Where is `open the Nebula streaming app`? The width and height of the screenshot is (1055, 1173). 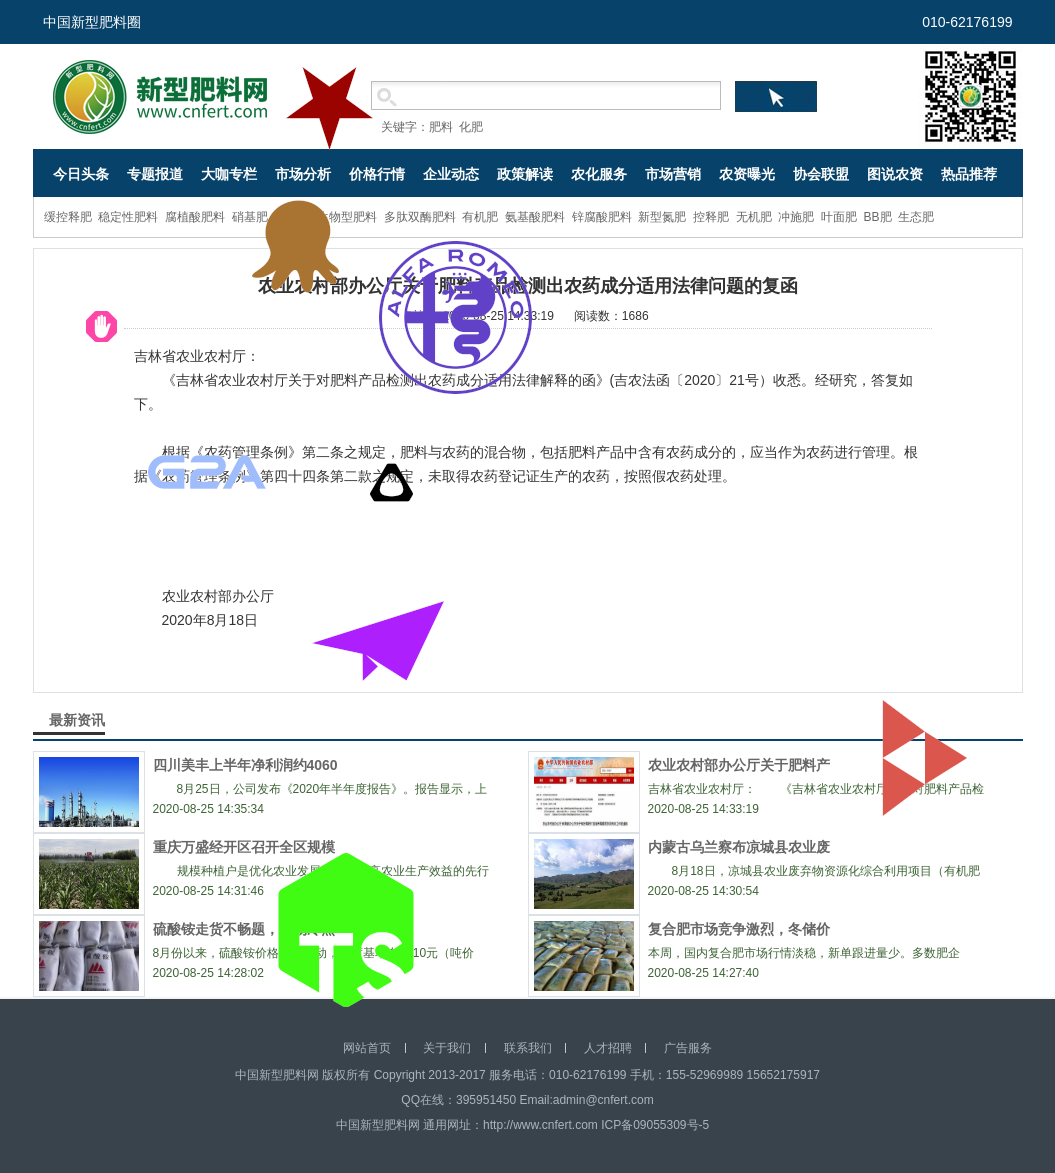 open the Nebula streaming app is located at coordinates (329, 108).